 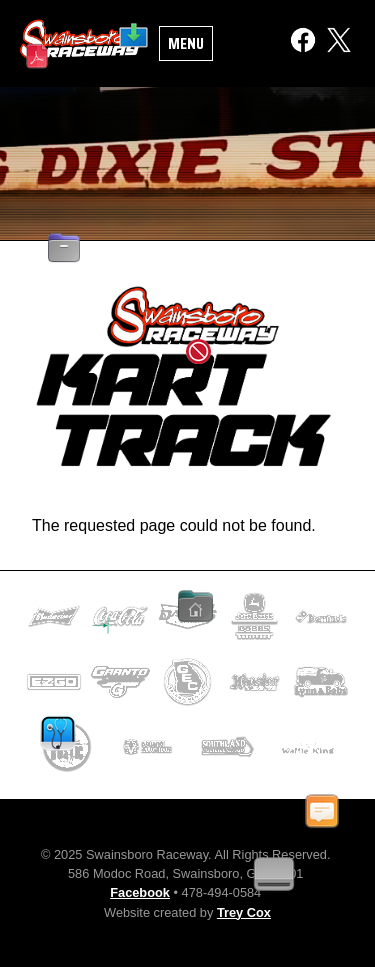 What do you see at coordinates (37, 56) in the screenshot?
I see `a PDF document file` at bounding box center [37, 56].